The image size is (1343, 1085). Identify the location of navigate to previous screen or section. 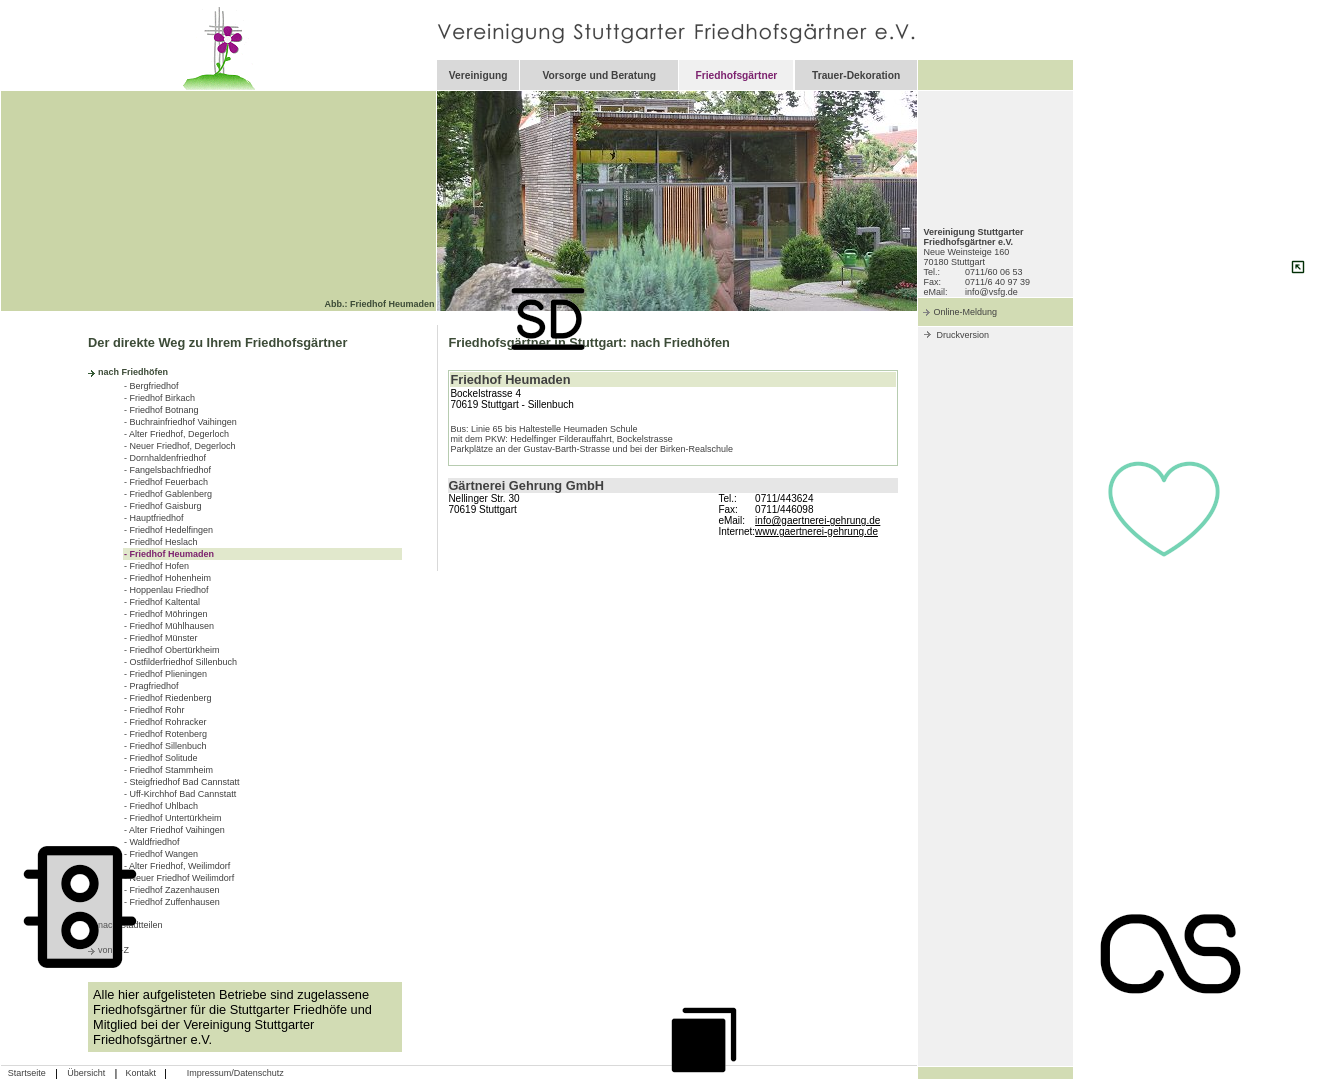
(1298, 267).